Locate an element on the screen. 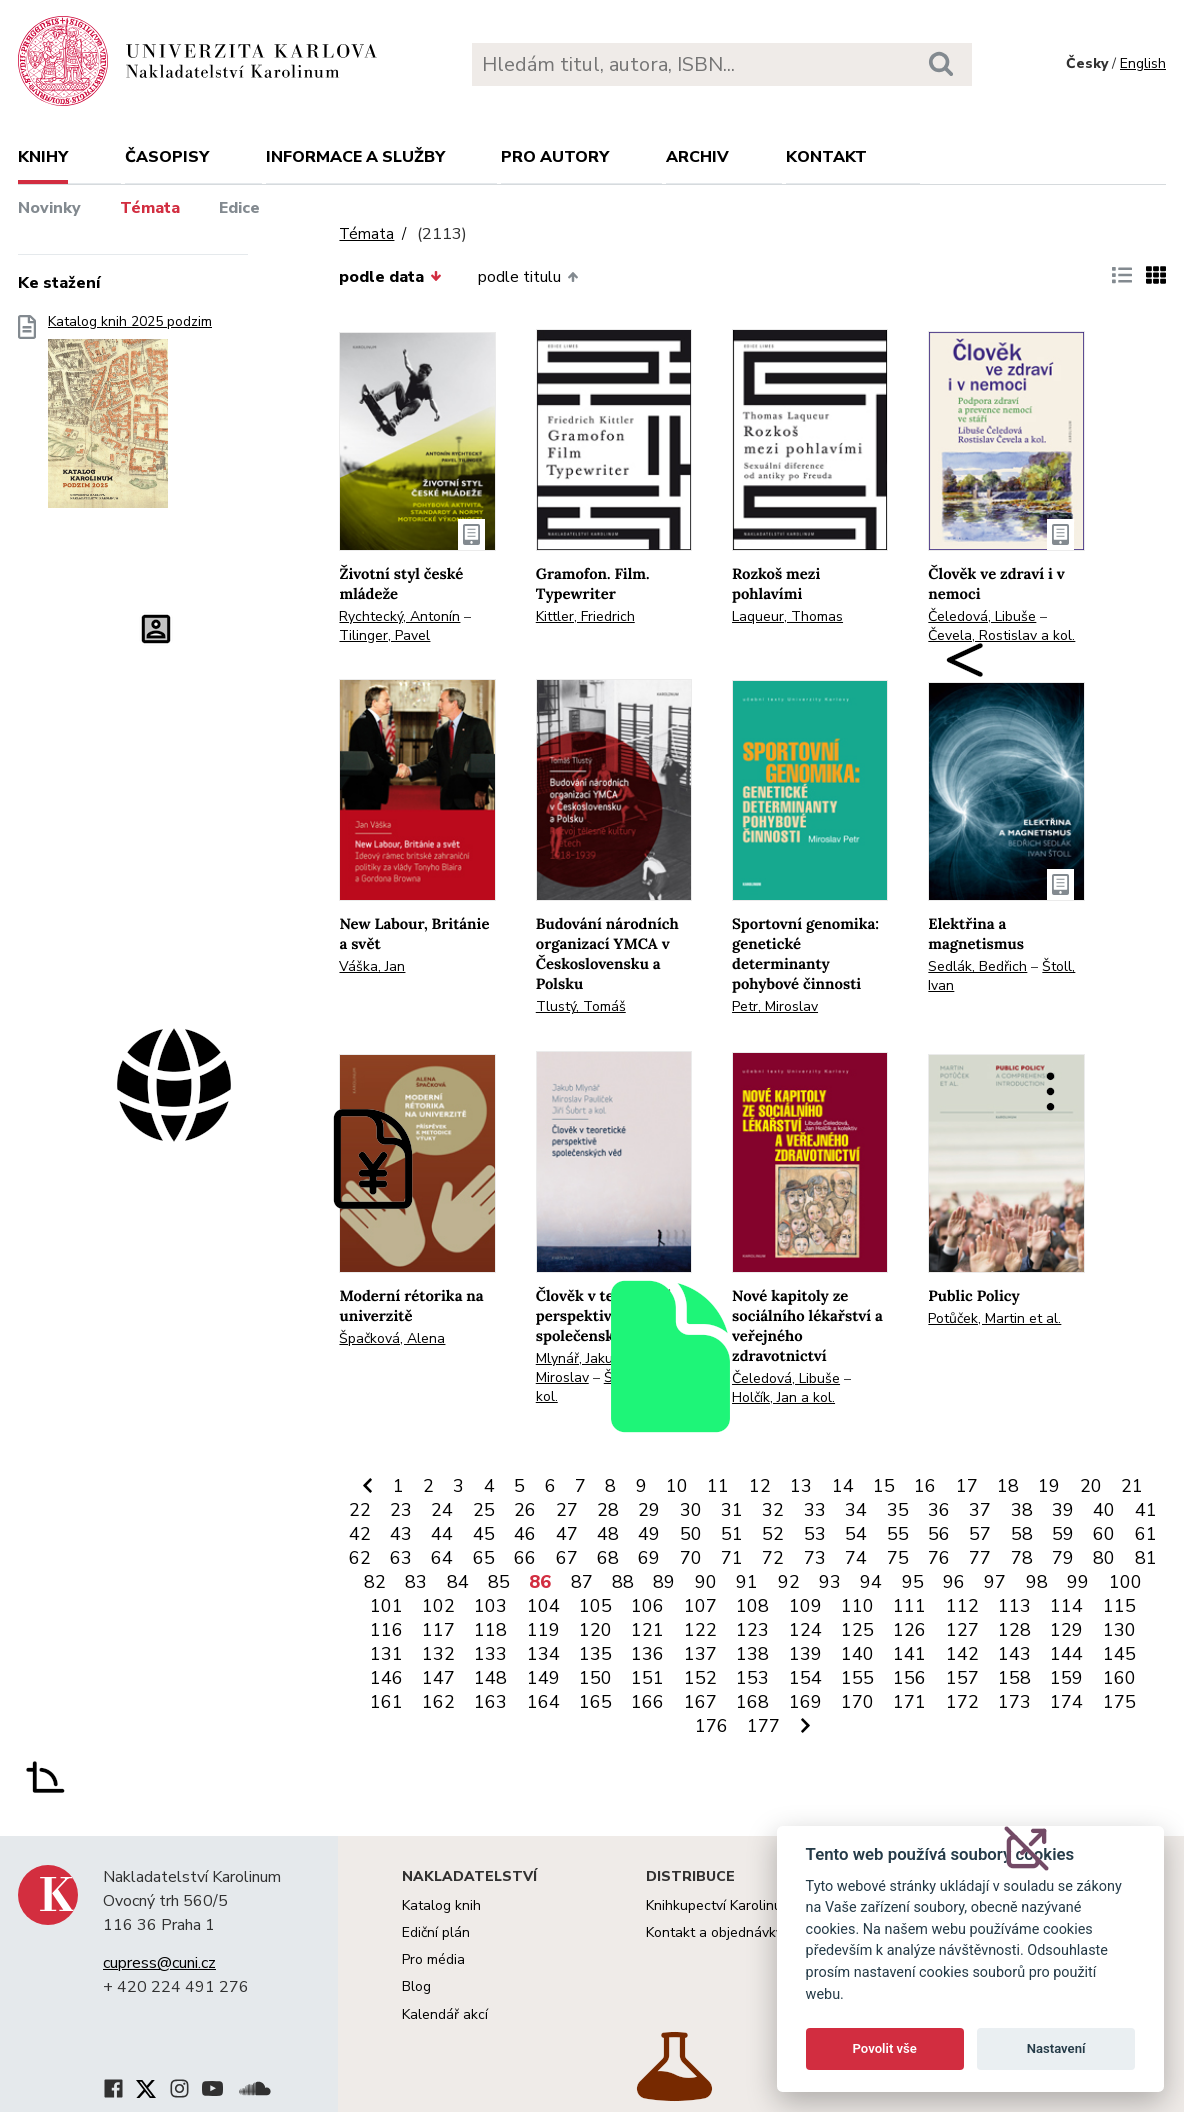 Image resolution: width=1184 pixels, height=2112 pixels. access your account or profile settings is located at coordinates (156, 629).